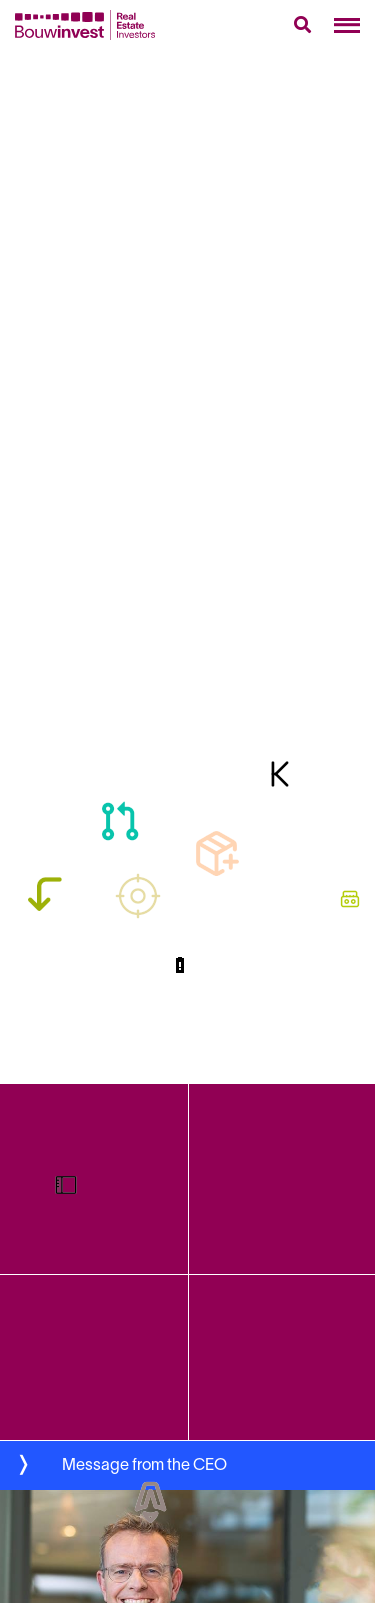 Image resolution: width=375 pixels, height=1603 pixels. What do you see at coordinates (46, 893) in the screenshot?
I see `go back and down in navigation` at bounding box center [46, 893].